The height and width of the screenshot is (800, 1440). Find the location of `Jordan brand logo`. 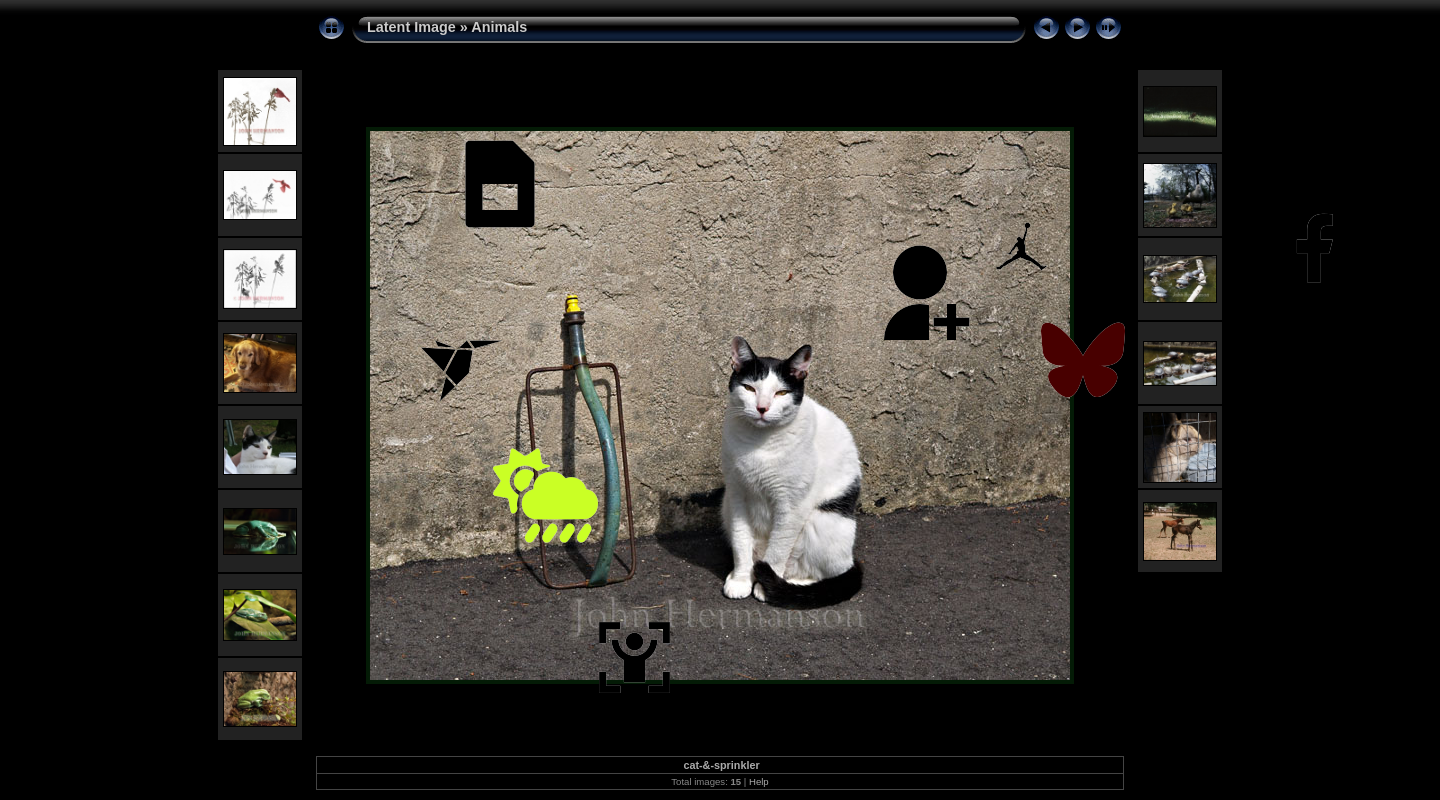

Jordan brand logo is located at coordinates (1021, 246).